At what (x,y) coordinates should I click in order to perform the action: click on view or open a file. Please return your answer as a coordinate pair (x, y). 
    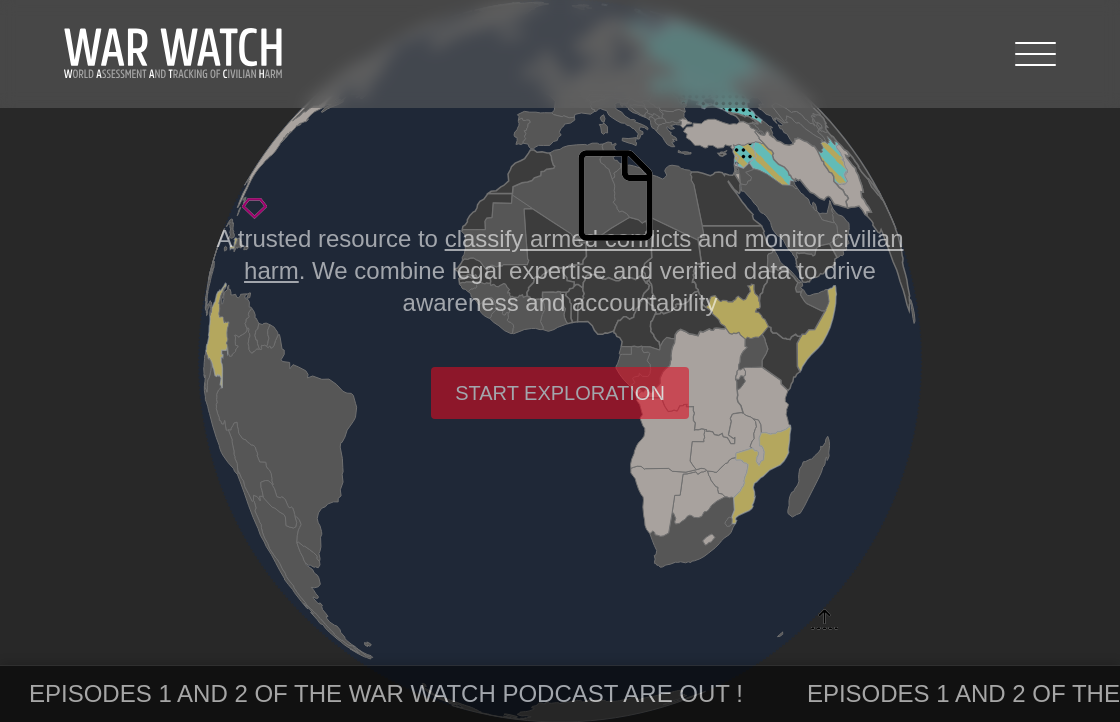
    Looking at the image, I should click on (615, 195).